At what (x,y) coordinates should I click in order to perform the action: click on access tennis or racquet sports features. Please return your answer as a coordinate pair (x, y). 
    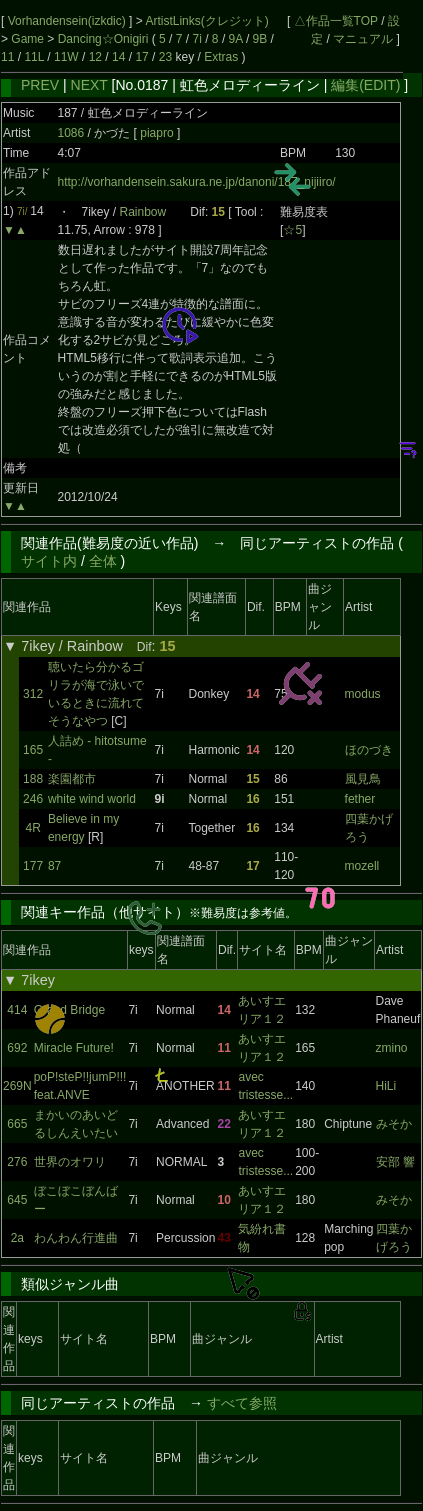
    Looking at the image, I should click on (50, 1019).